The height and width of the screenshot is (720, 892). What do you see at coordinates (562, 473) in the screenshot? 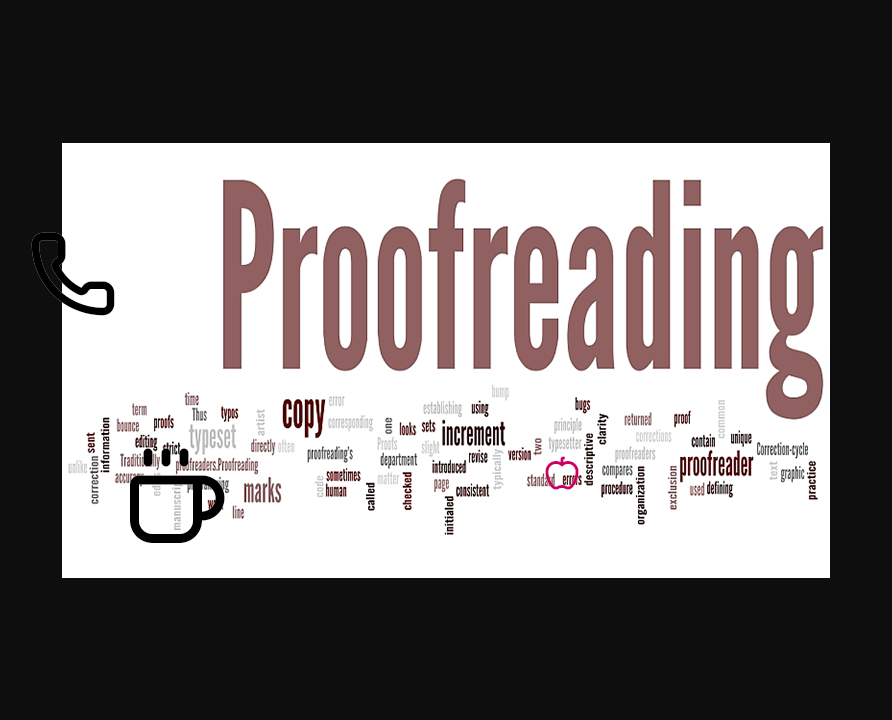
I see `access health or nutrition tracking` at bounding box center [562, 473].